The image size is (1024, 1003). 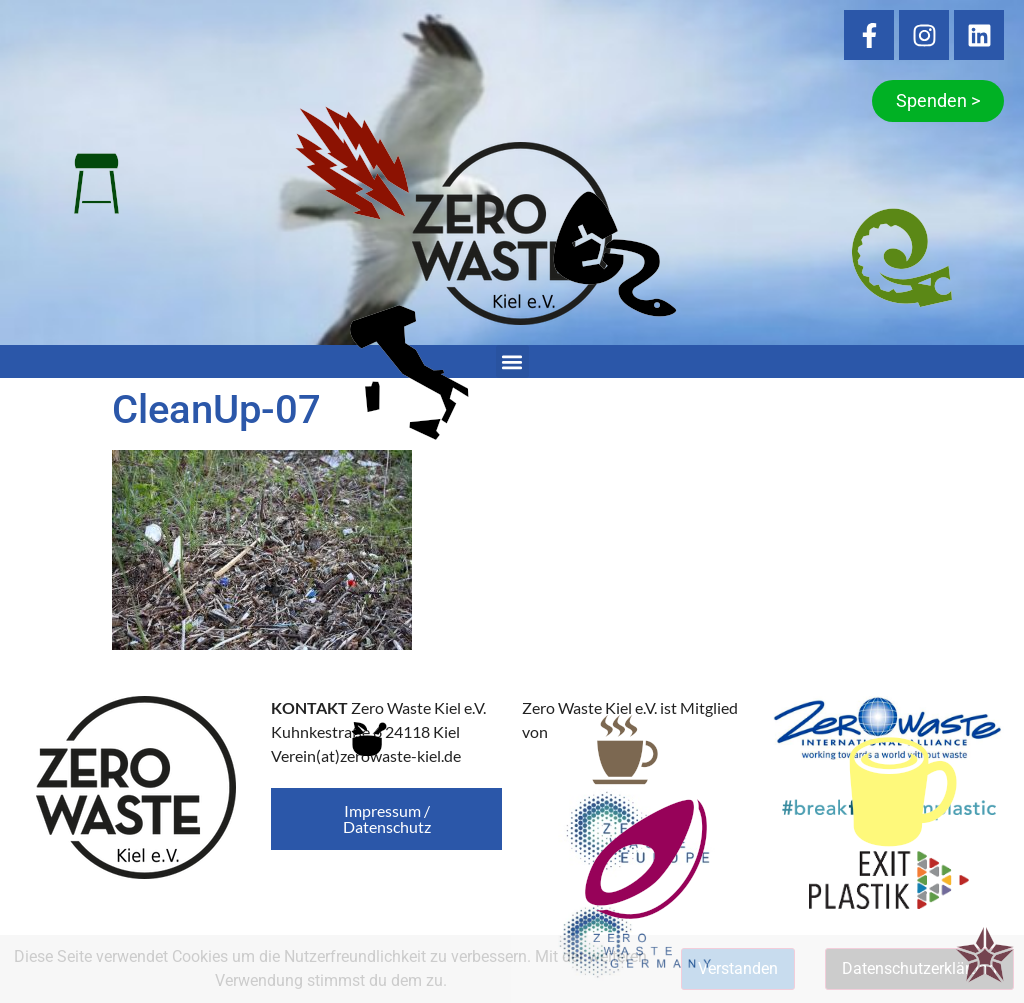 I want to click on select avocado ingredient or topping, so click(x=646, y=859).